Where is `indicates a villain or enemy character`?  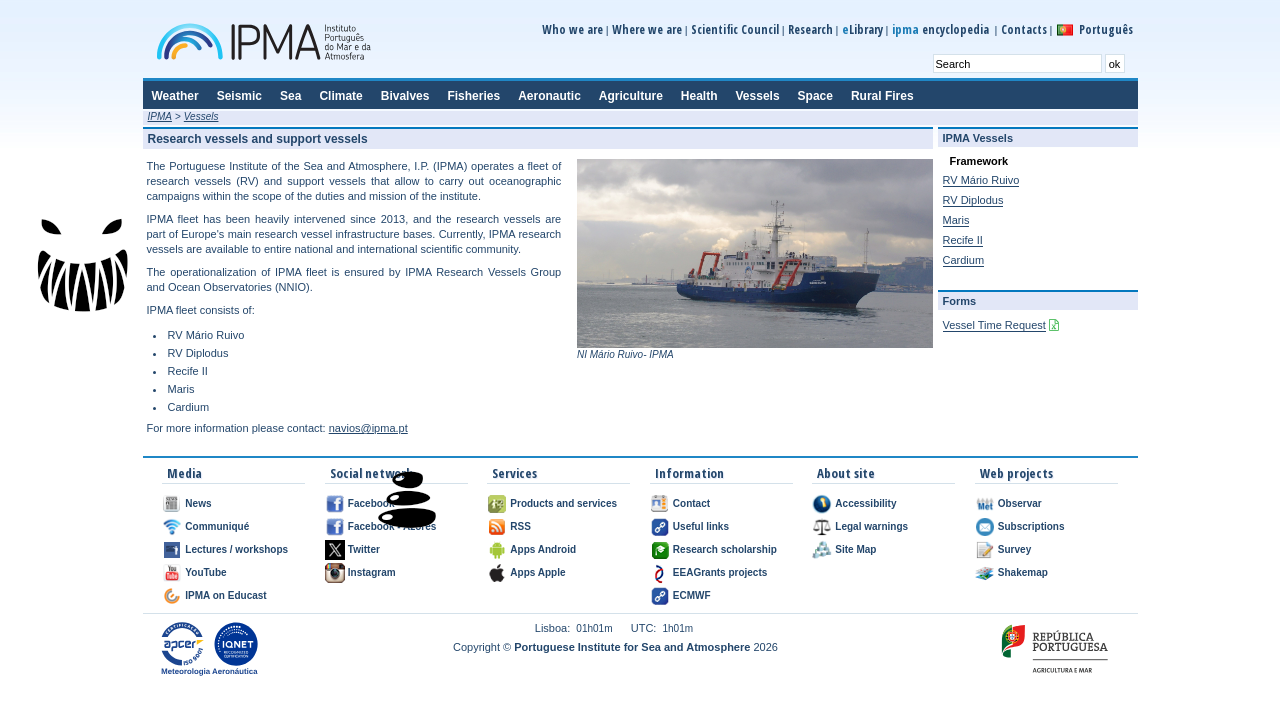
indicates a villain or enemy character is located at coordinates (81, 265).